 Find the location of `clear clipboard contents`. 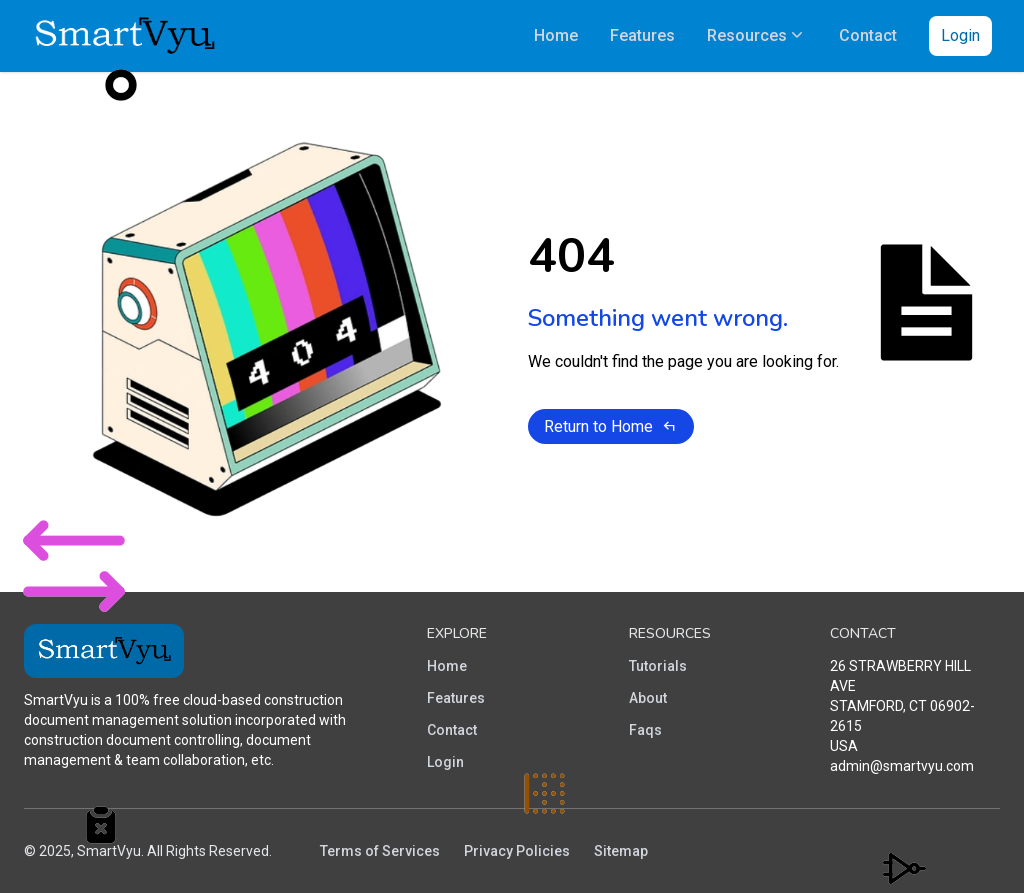

clear clipboard contents is located at coordinates (101, 825).